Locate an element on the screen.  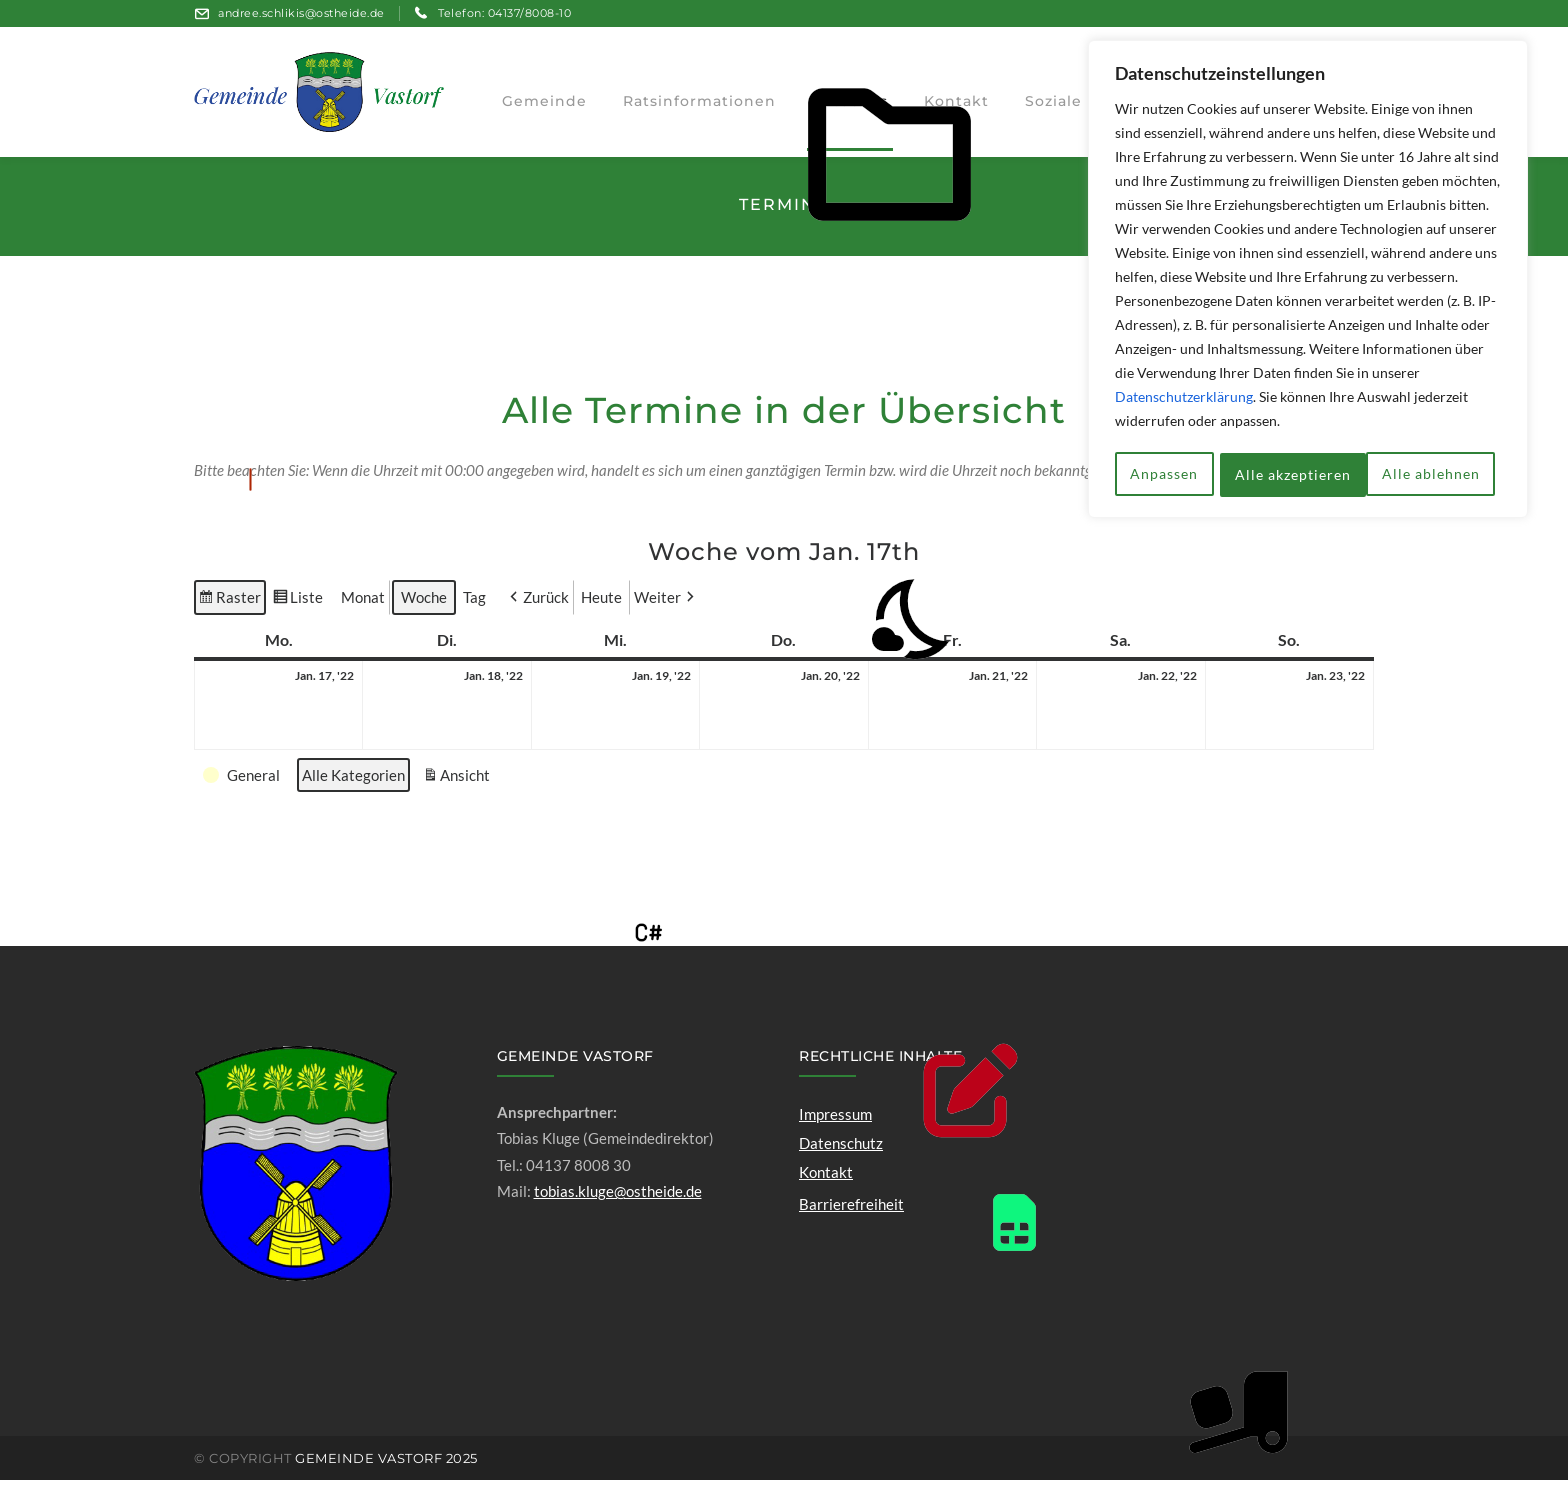
vertical divider or separator between UI elements is located at coordinates (250, 479).